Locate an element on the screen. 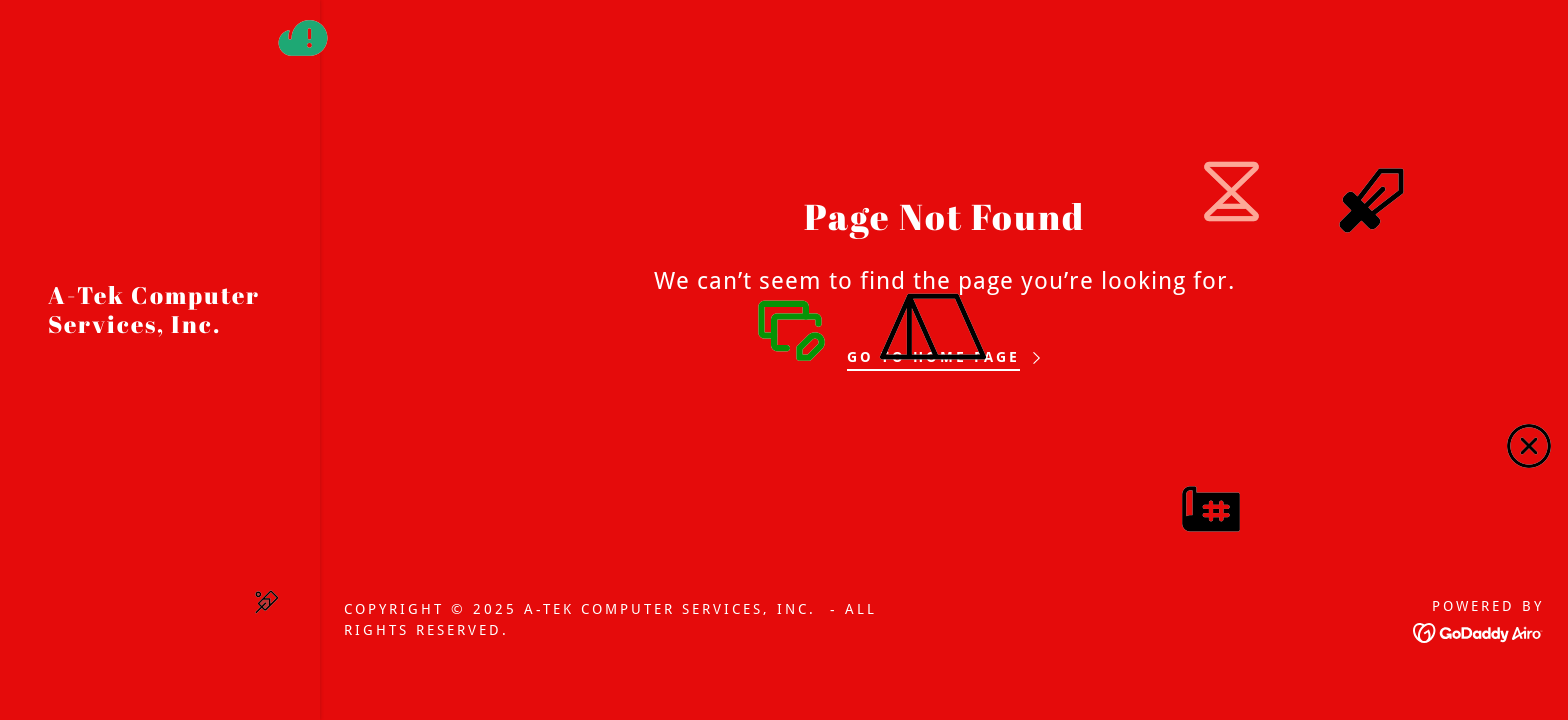 This screenshot has width=1568, height=720. cloud storage warning or issue detected is located at coordinates (303, 38).